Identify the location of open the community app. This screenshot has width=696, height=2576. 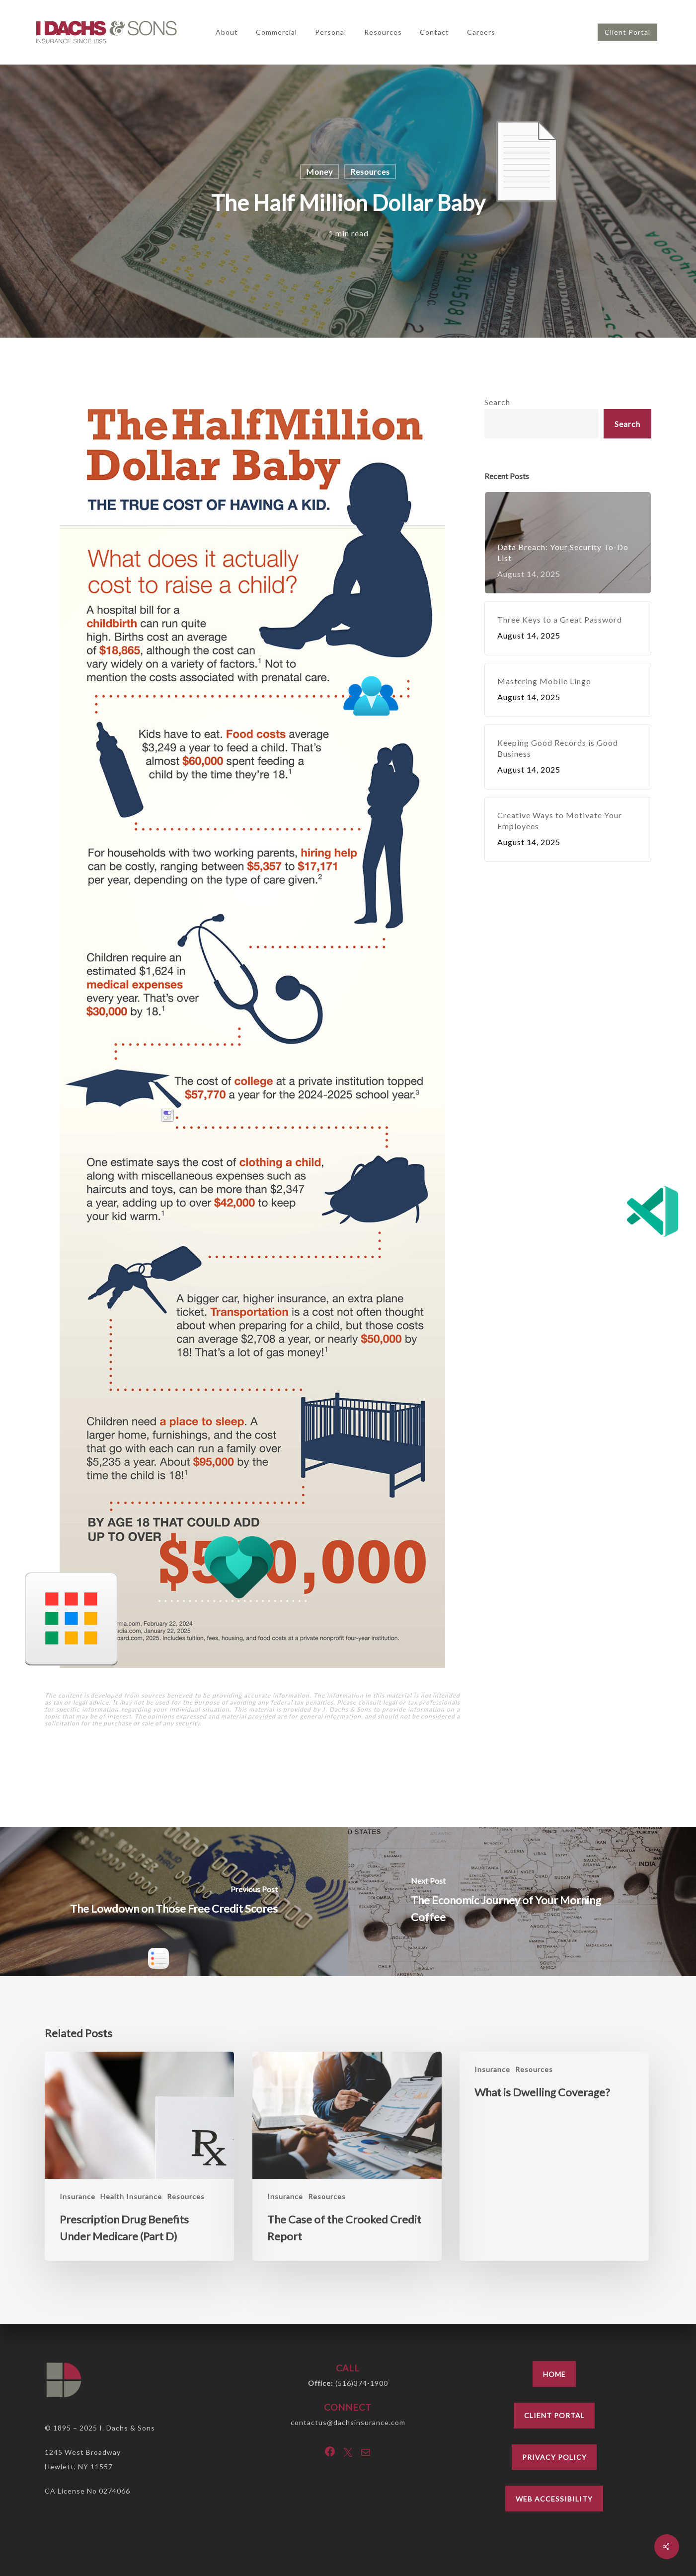
(371, 696).